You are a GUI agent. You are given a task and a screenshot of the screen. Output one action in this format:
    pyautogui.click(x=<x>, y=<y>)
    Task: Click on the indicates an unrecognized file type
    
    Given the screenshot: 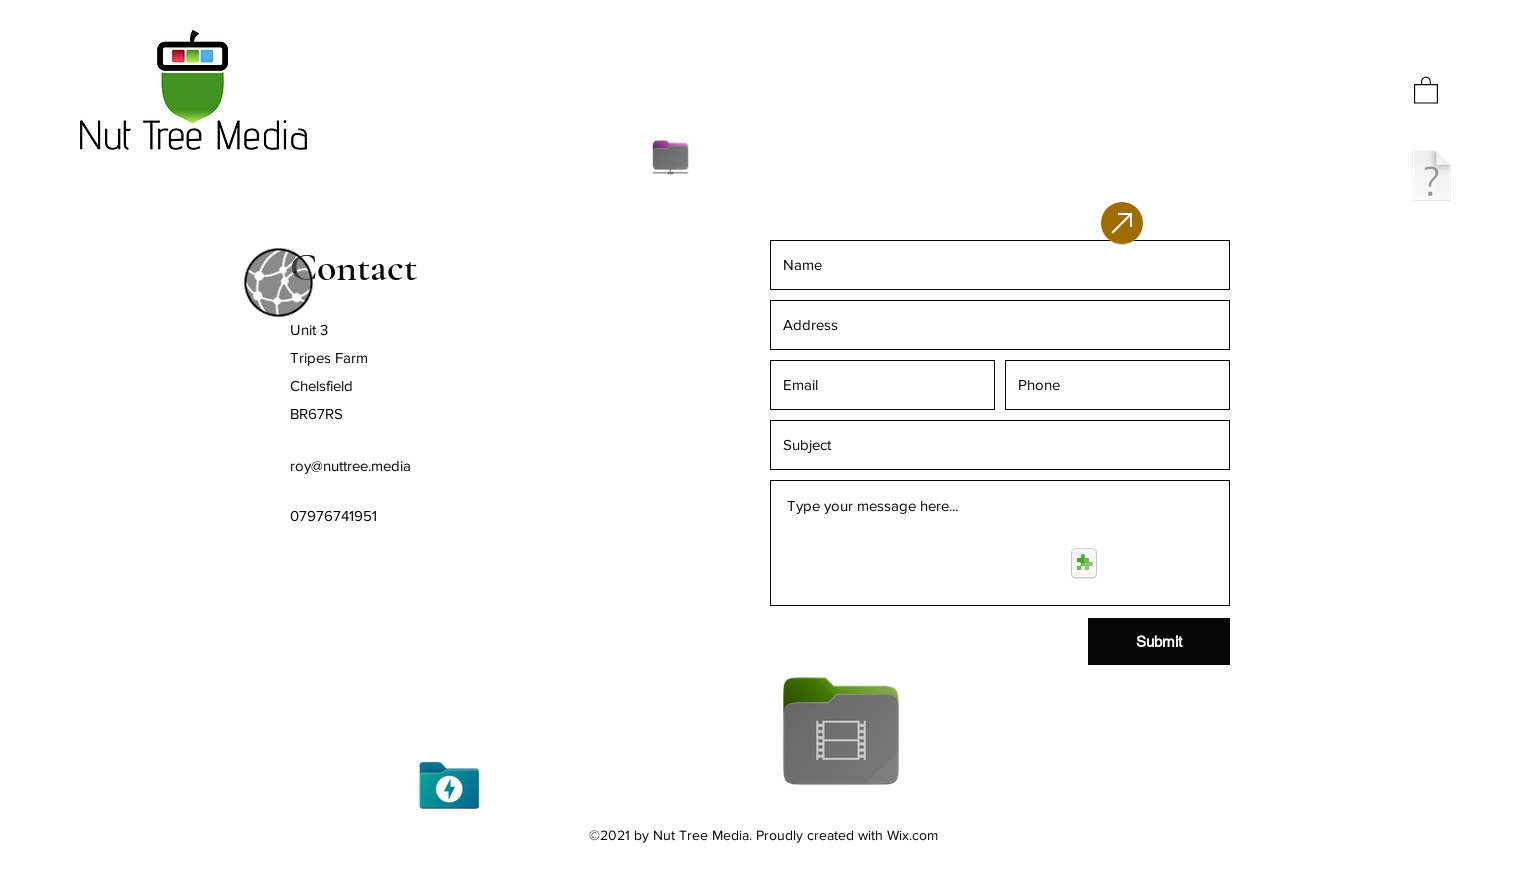 What is the action you would take?
    pyautogui.click(x=1431, y=176)
    